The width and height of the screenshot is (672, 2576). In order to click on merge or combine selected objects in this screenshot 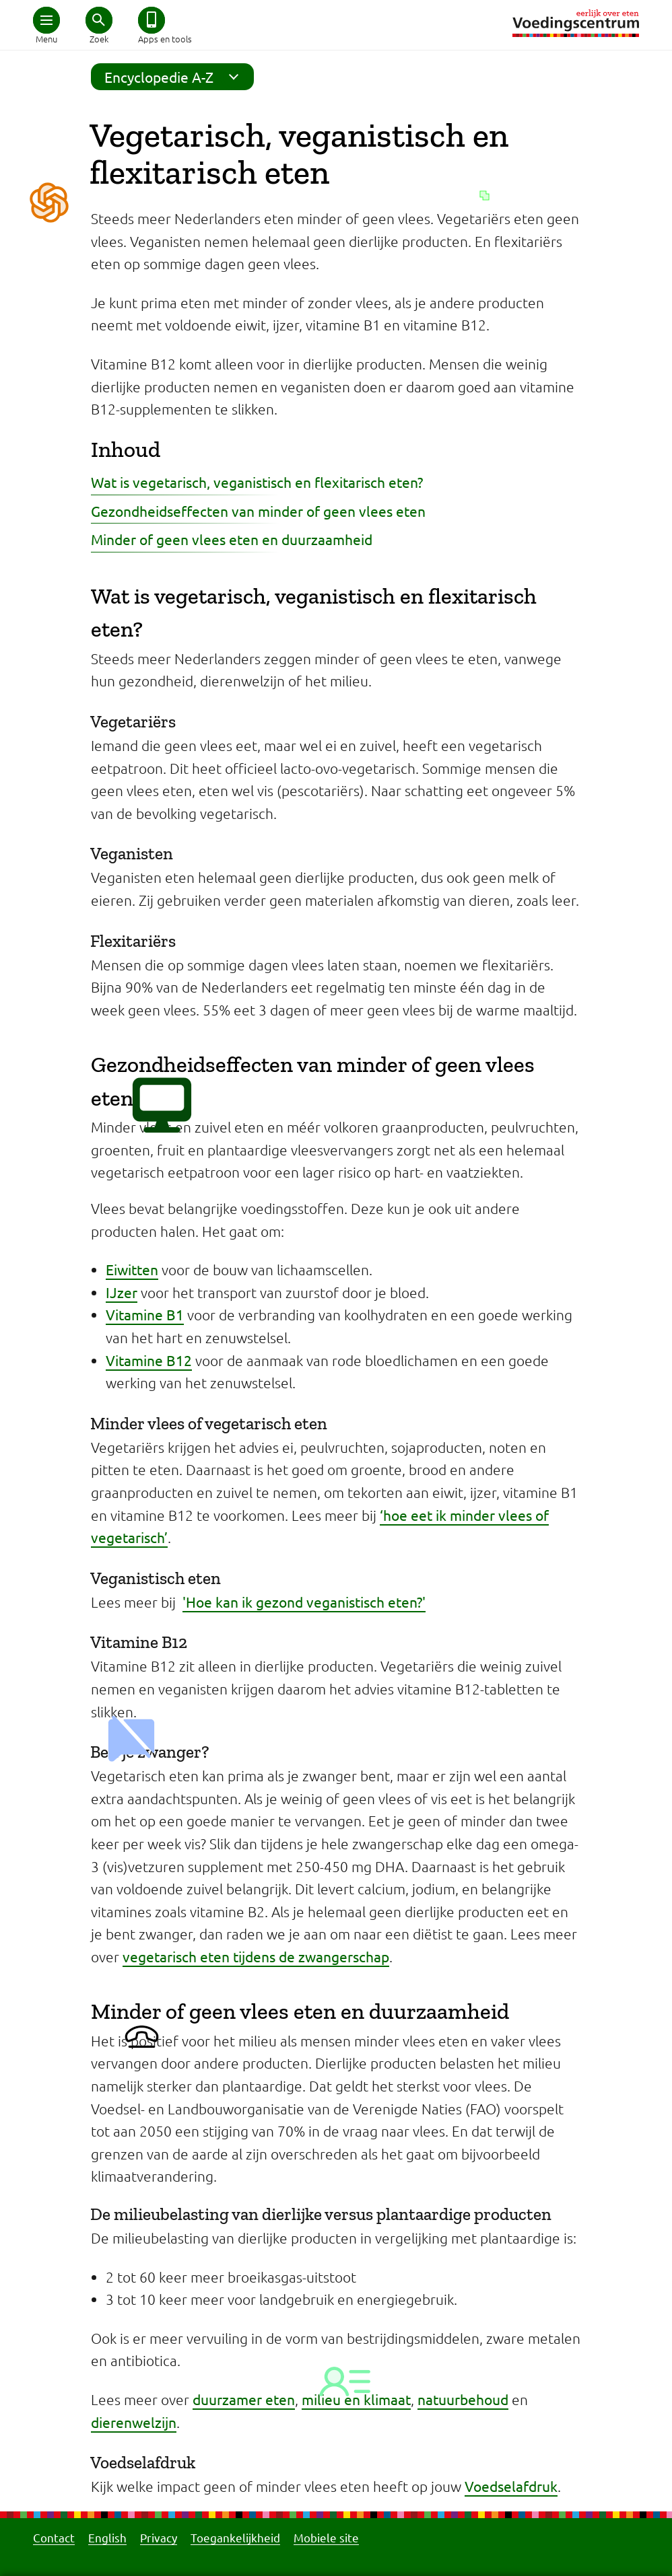, I will do `click(484, 195)`.